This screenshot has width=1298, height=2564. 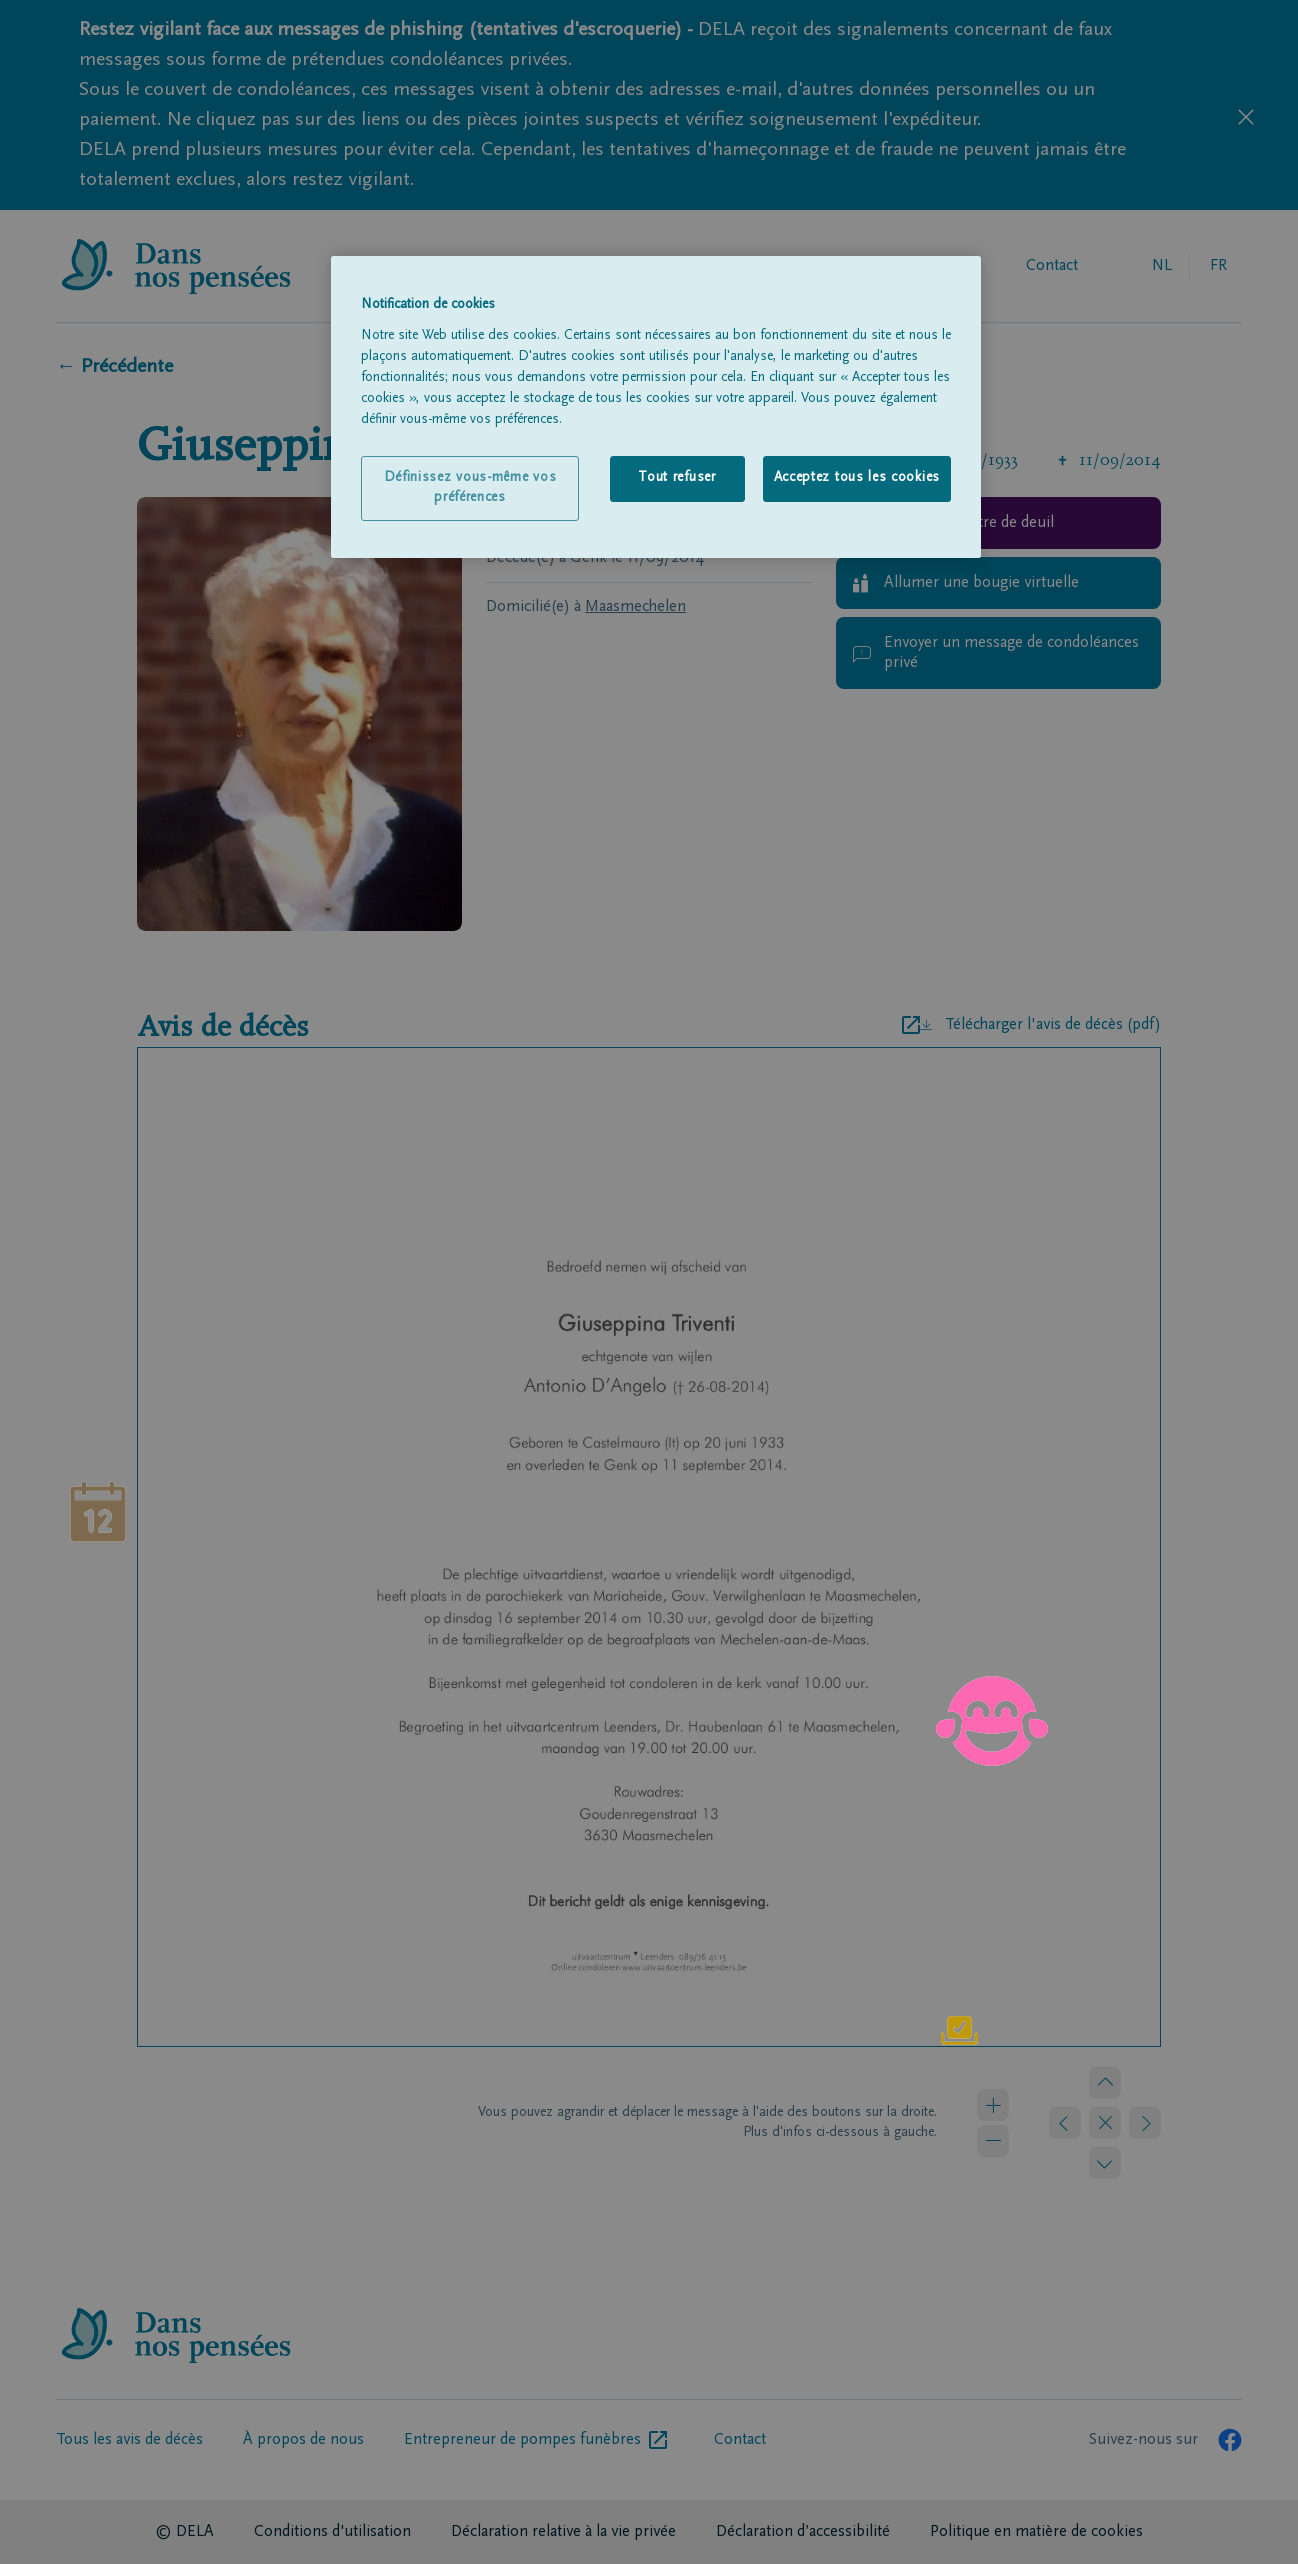 What do you see at coordinates (98, 1514) in the screenshot?
I see `open calendar or date picker` at bounding box center [98, 1514].